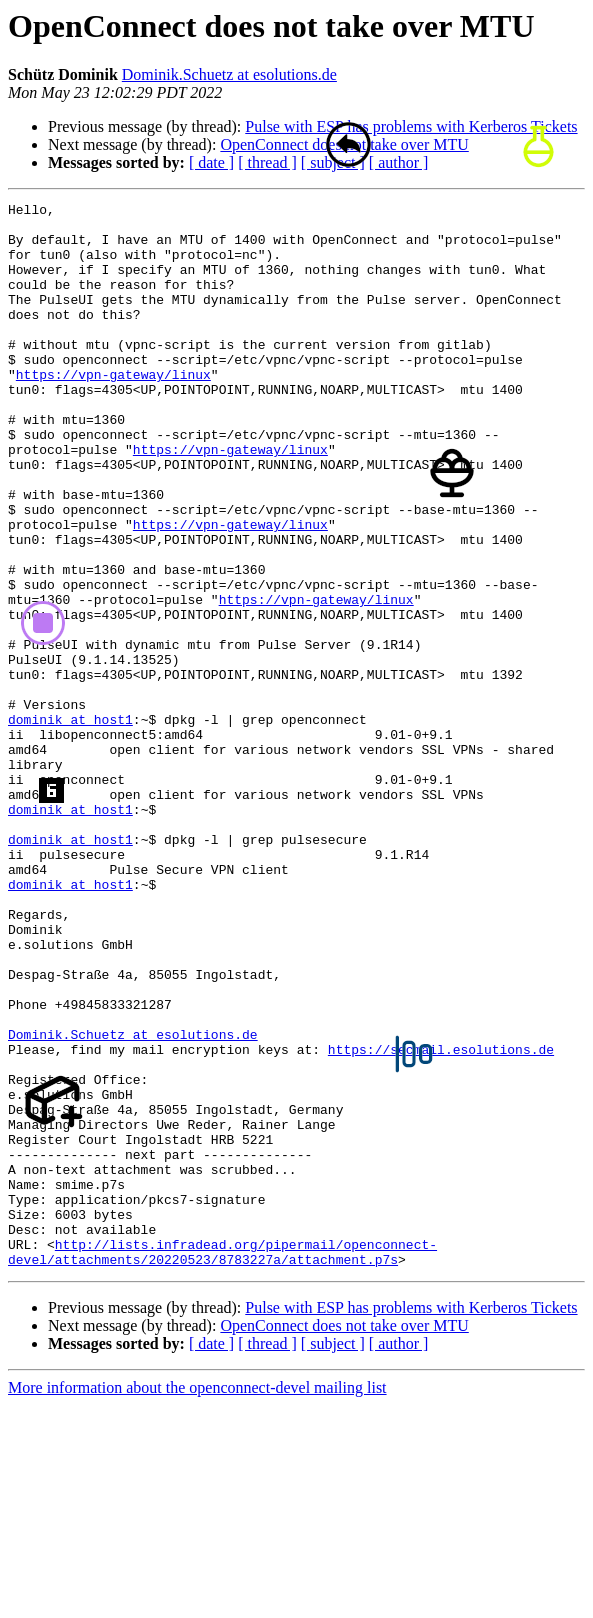  What do you see at coordinates (52, 1097) in the screenshot?
I see `add a new 3D object or shape` at bounding box center [52, 1097].